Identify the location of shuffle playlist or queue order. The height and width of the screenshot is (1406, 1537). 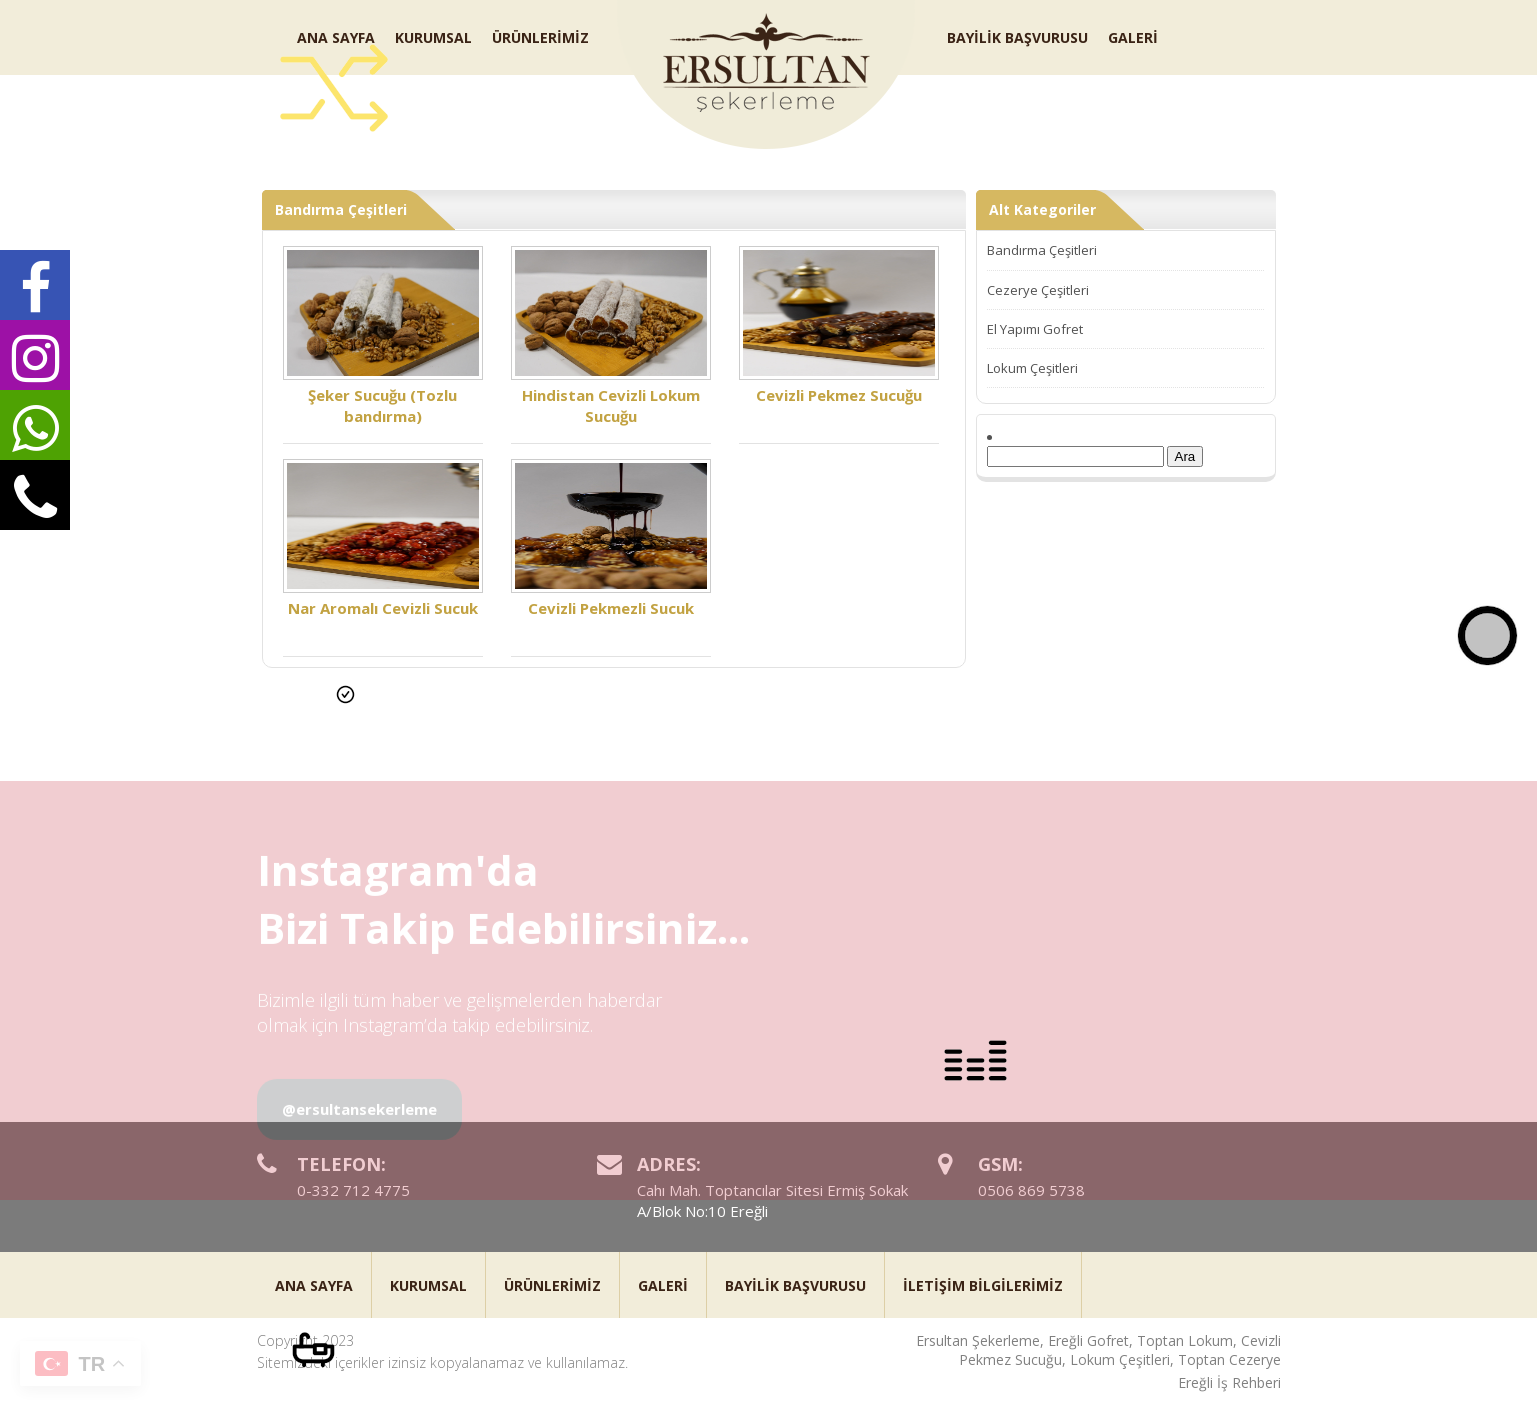
(332, 88).